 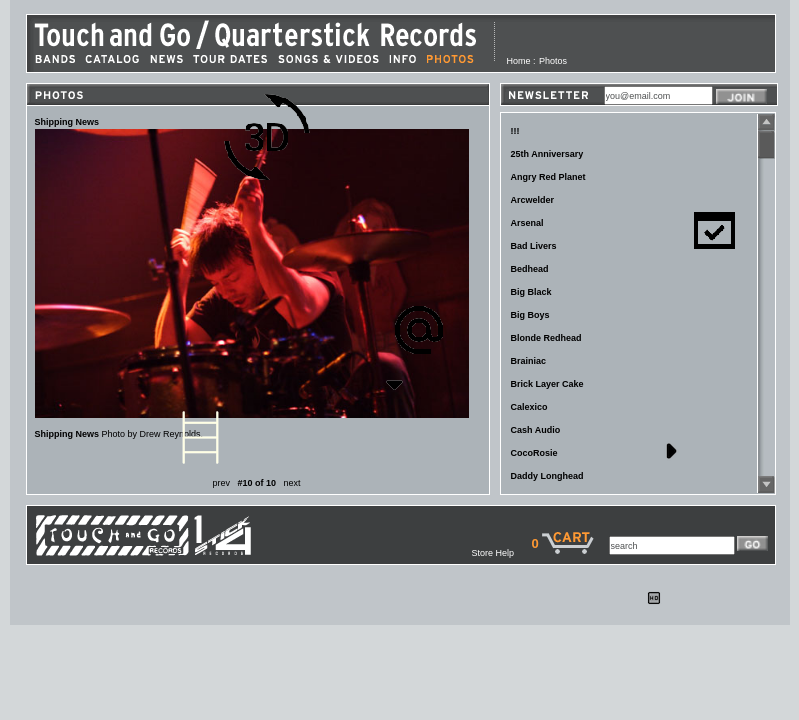 What do you see at coordinates (419, 330) in the screenshot?
I see `enter or view email address` at bounding box center [419, 330].